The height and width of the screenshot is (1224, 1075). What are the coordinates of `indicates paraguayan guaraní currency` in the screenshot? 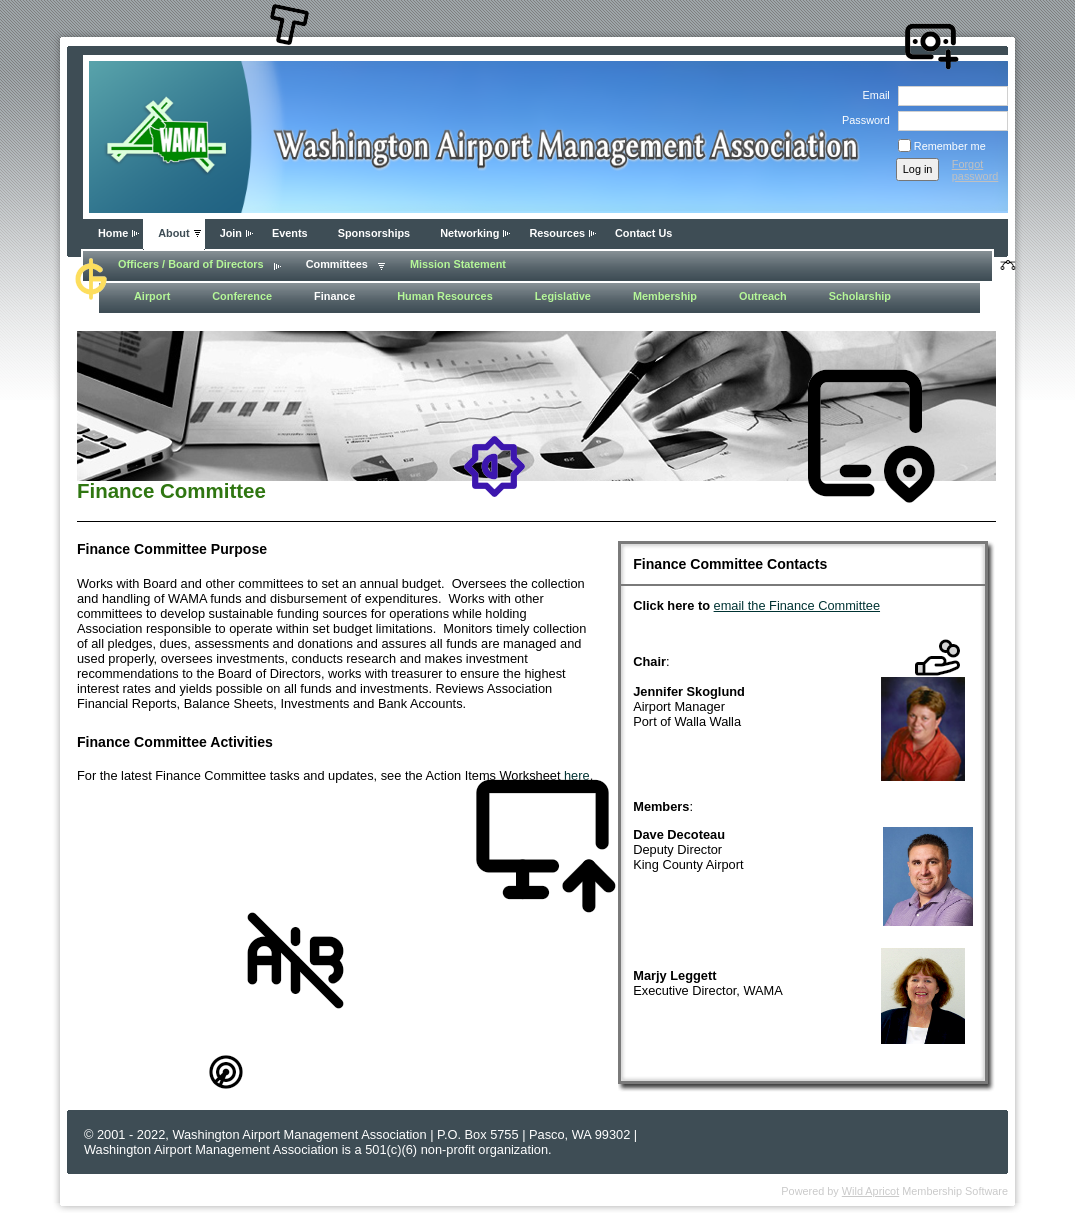 It's located at (91, 279).